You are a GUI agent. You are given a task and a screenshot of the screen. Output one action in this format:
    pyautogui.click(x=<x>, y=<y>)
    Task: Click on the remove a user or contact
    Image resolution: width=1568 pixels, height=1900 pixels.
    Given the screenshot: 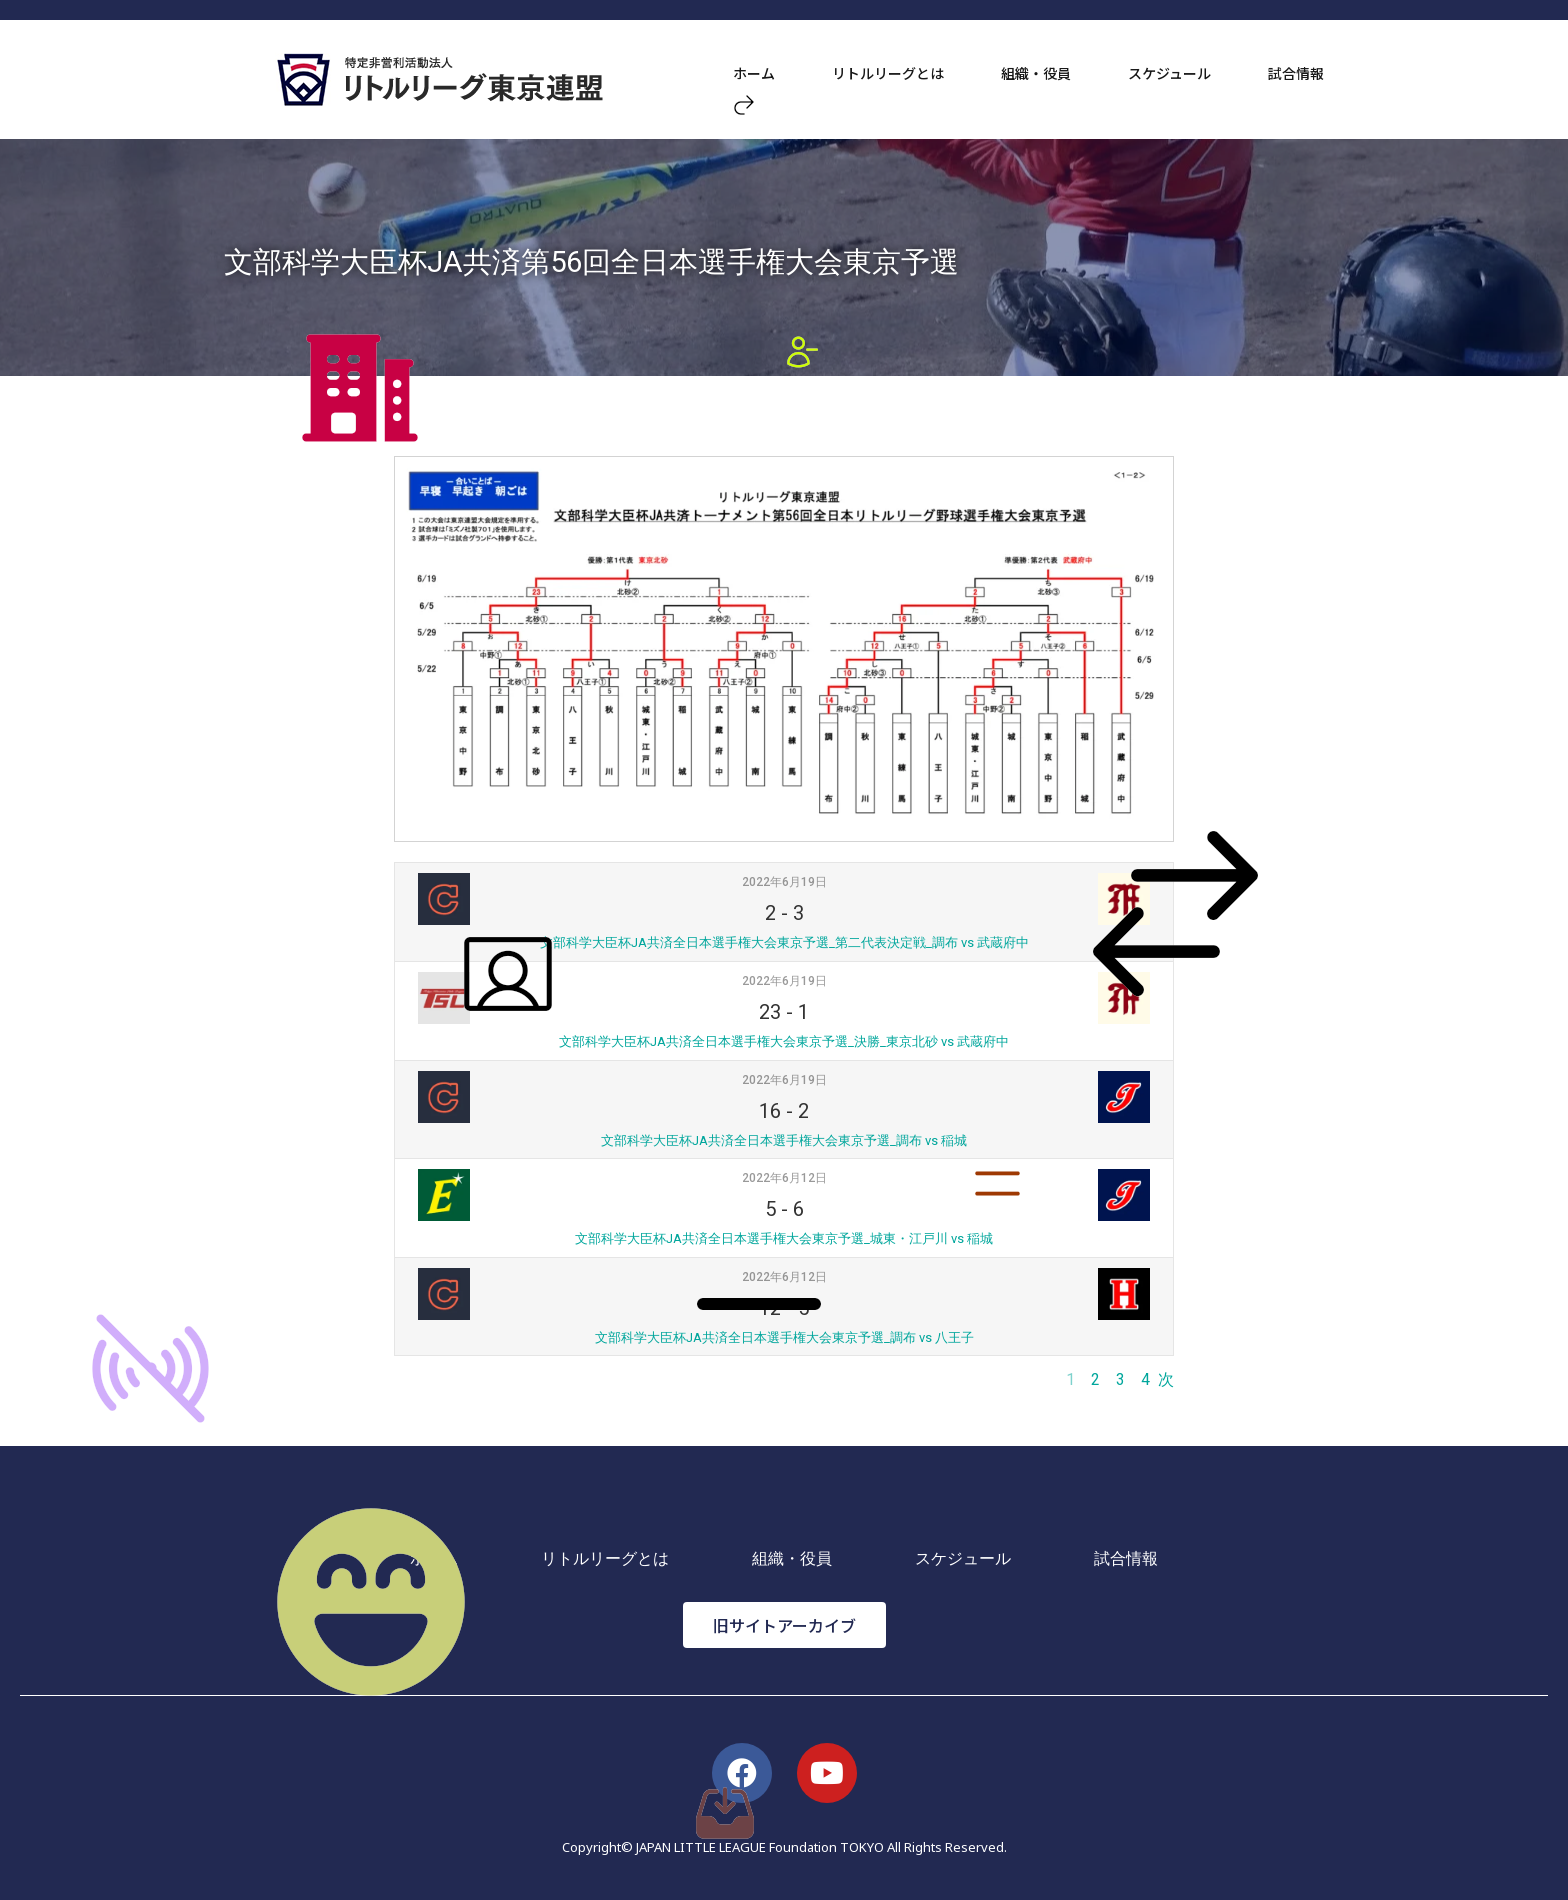 What is the action you would take?
    pyautogui.click(x=801, y=352)
    